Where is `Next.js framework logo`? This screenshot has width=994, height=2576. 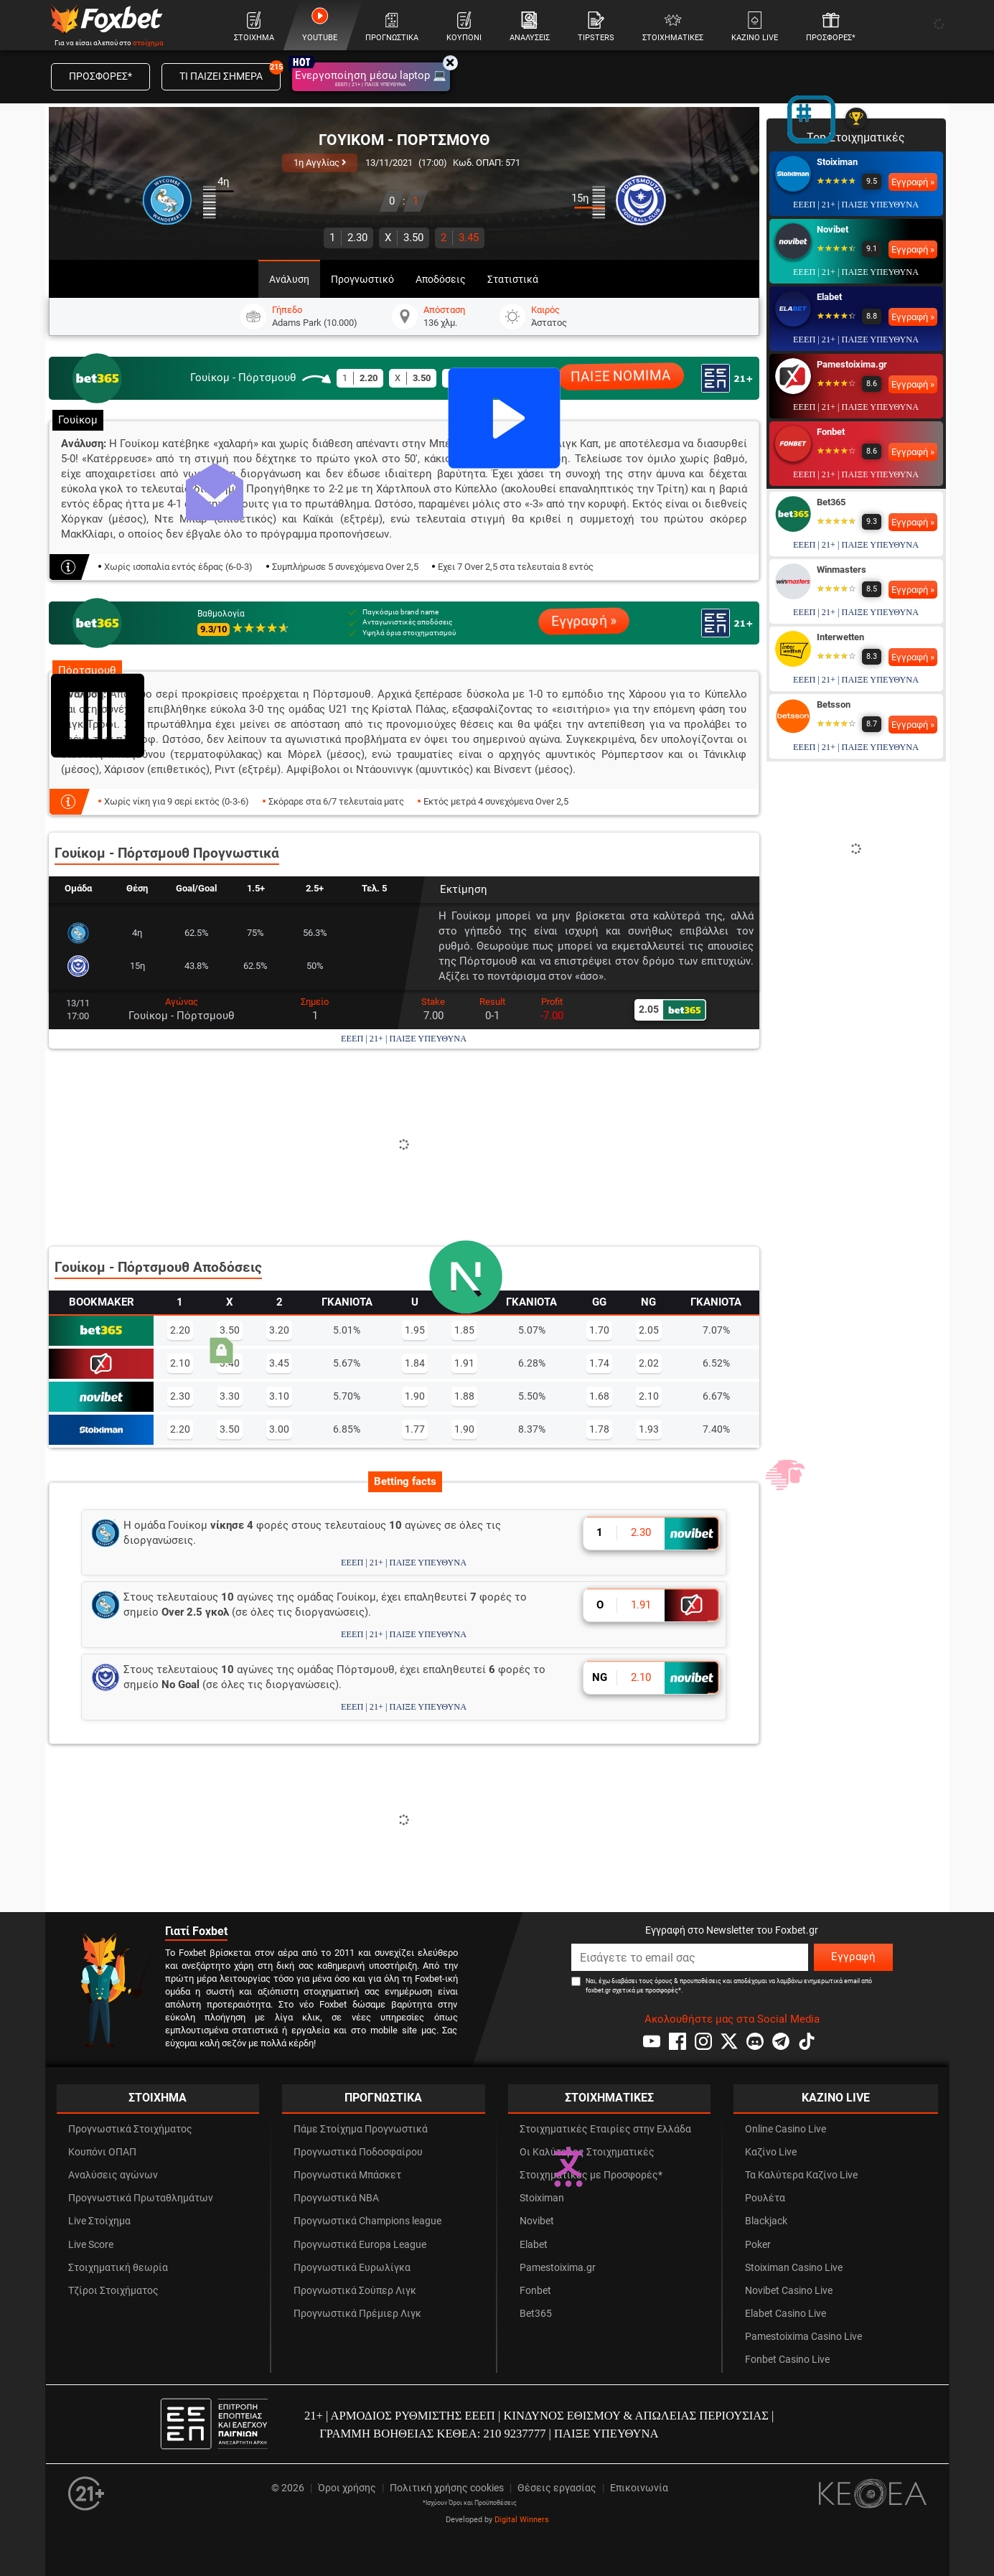 Next.js framework logo is located at coordinates (466, 1277).